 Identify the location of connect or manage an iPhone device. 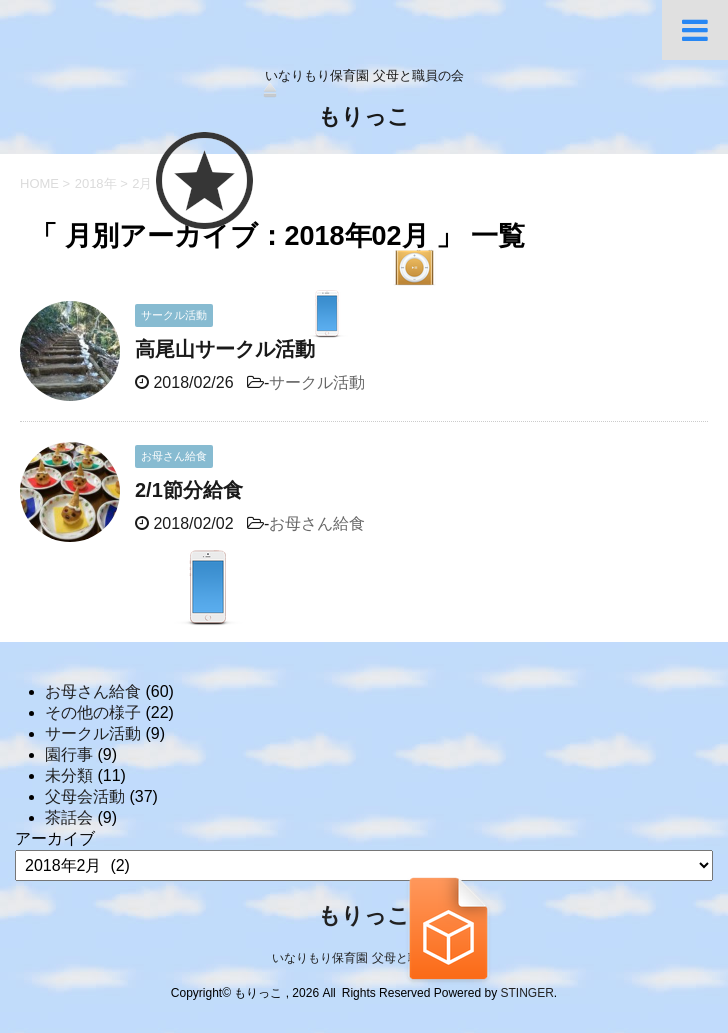
(327, 314).